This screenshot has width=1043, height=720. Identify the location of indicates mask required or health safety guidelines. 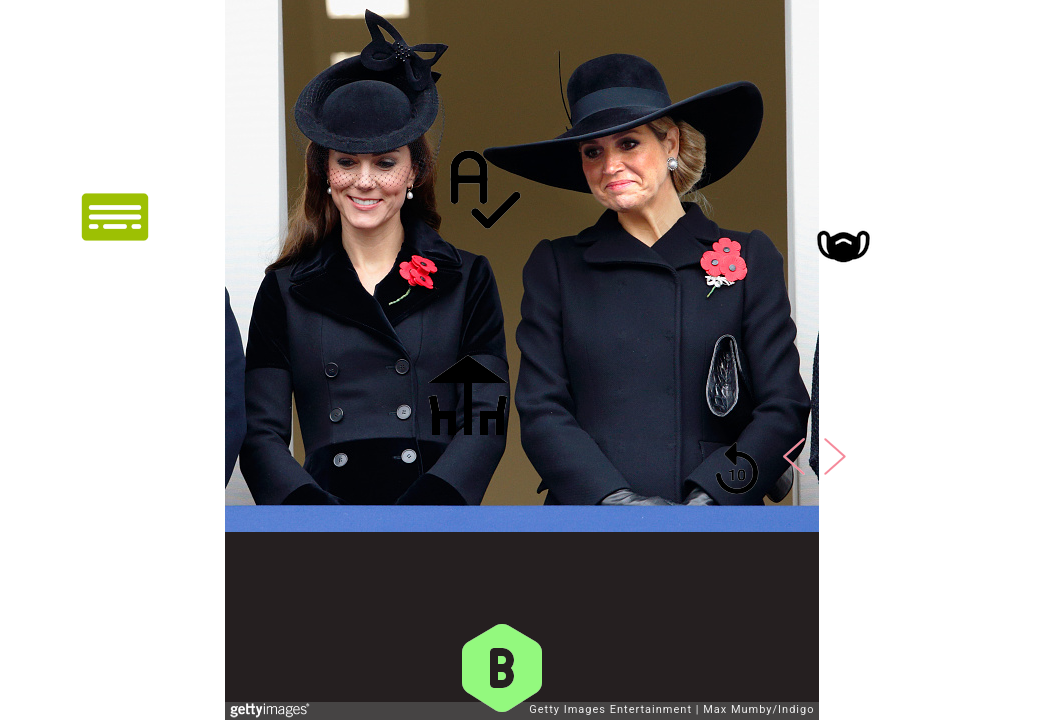
(843, 246).